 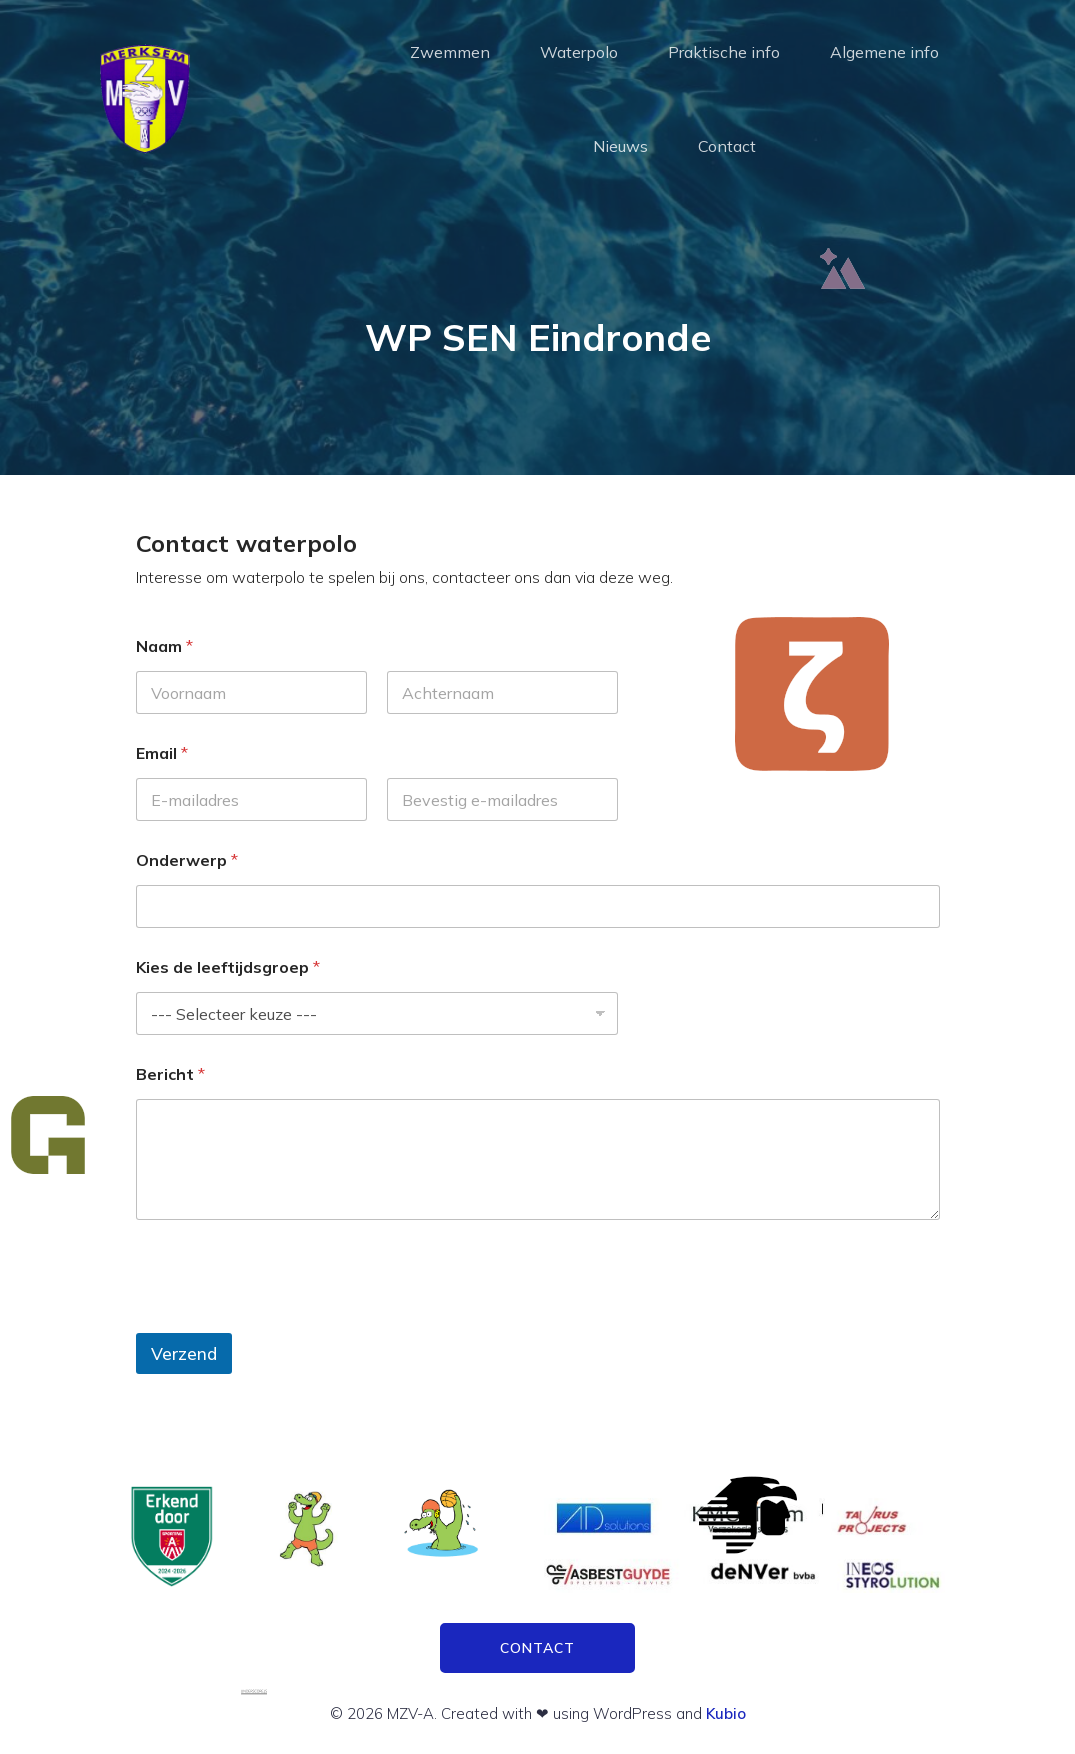 I want to click on open zettlr markdown editor, so click(x=812, y=694).